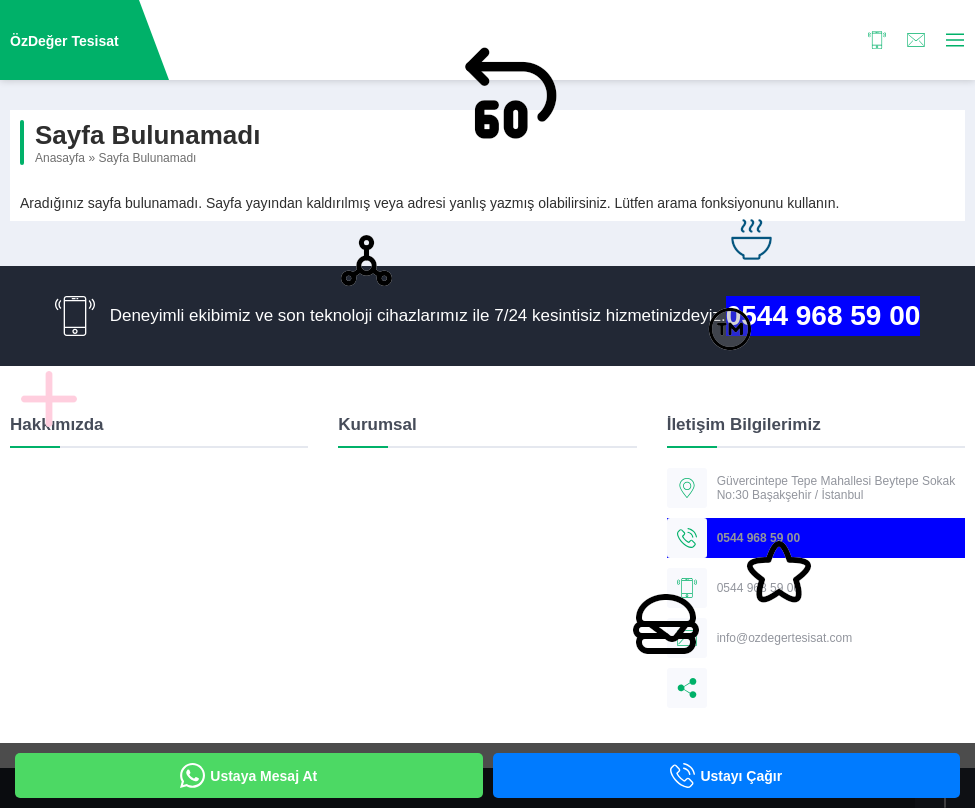  What do you see at coordinates (730, 329) in the screenshot?
I see `indicates trademarked content or branding` at bounding box center [730, 329].